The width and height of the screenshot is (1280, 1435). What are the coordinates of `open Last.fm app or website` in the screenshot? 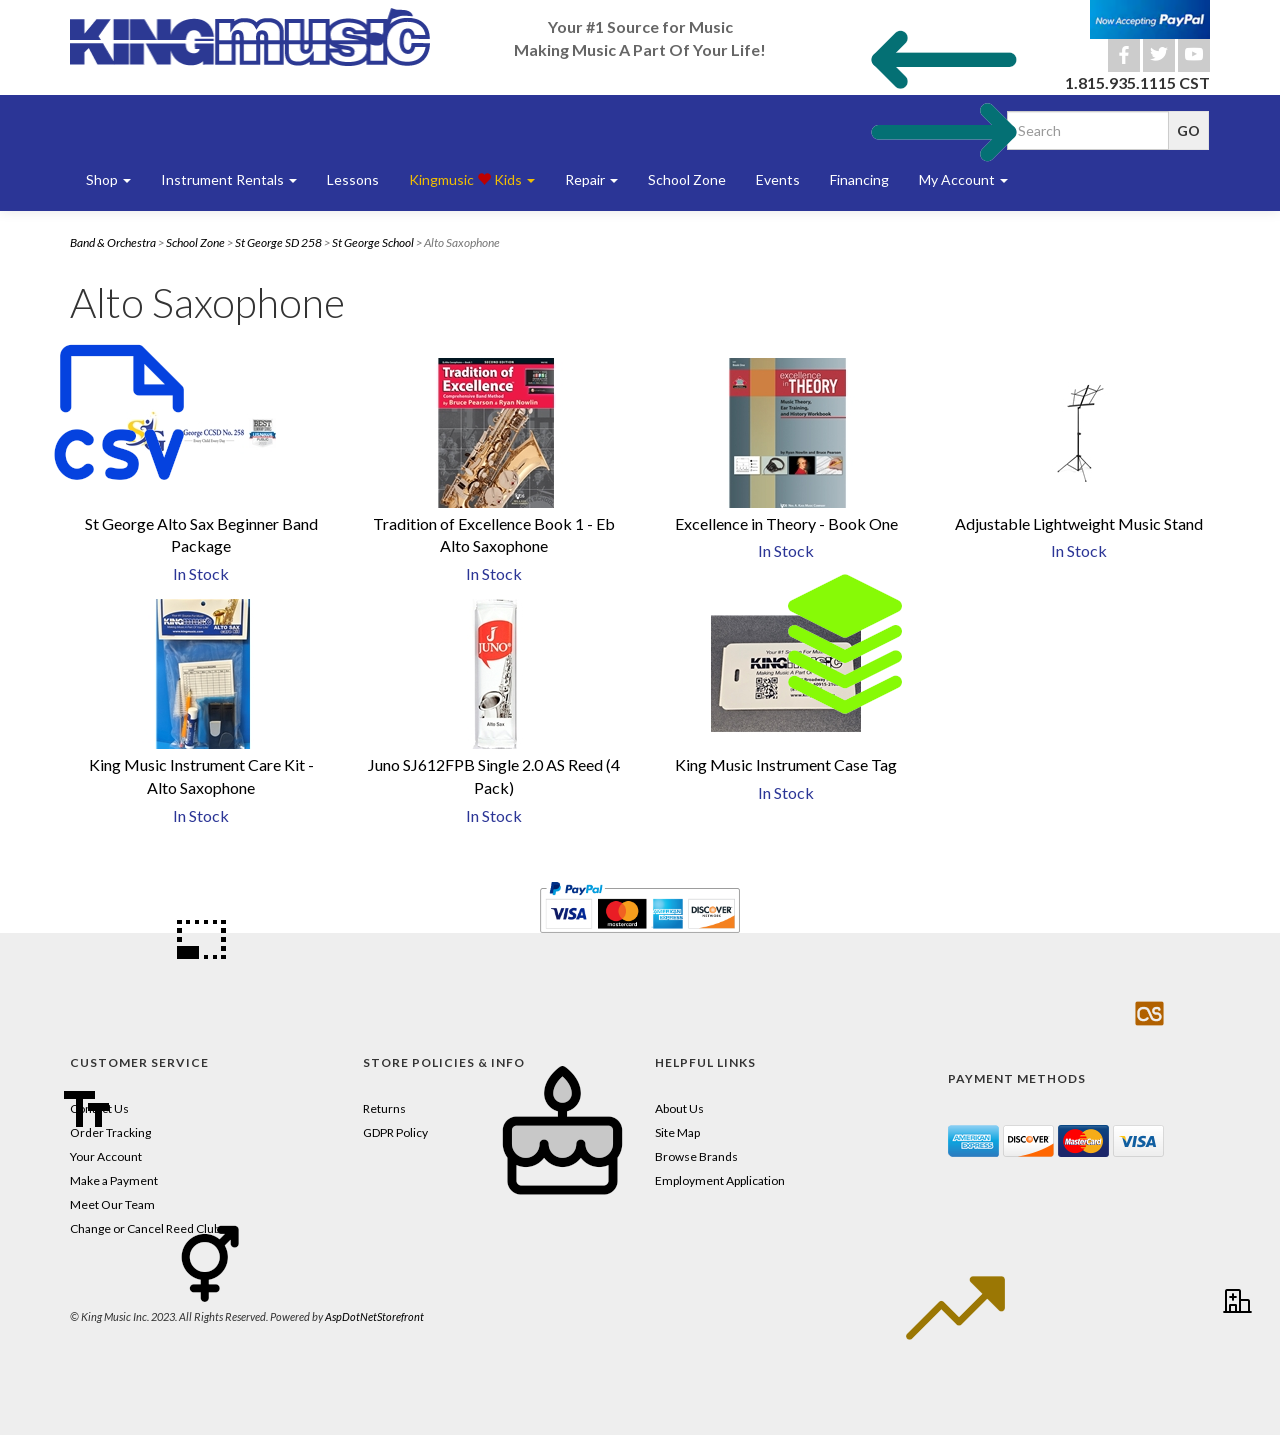 It's located at (1149, 1013).